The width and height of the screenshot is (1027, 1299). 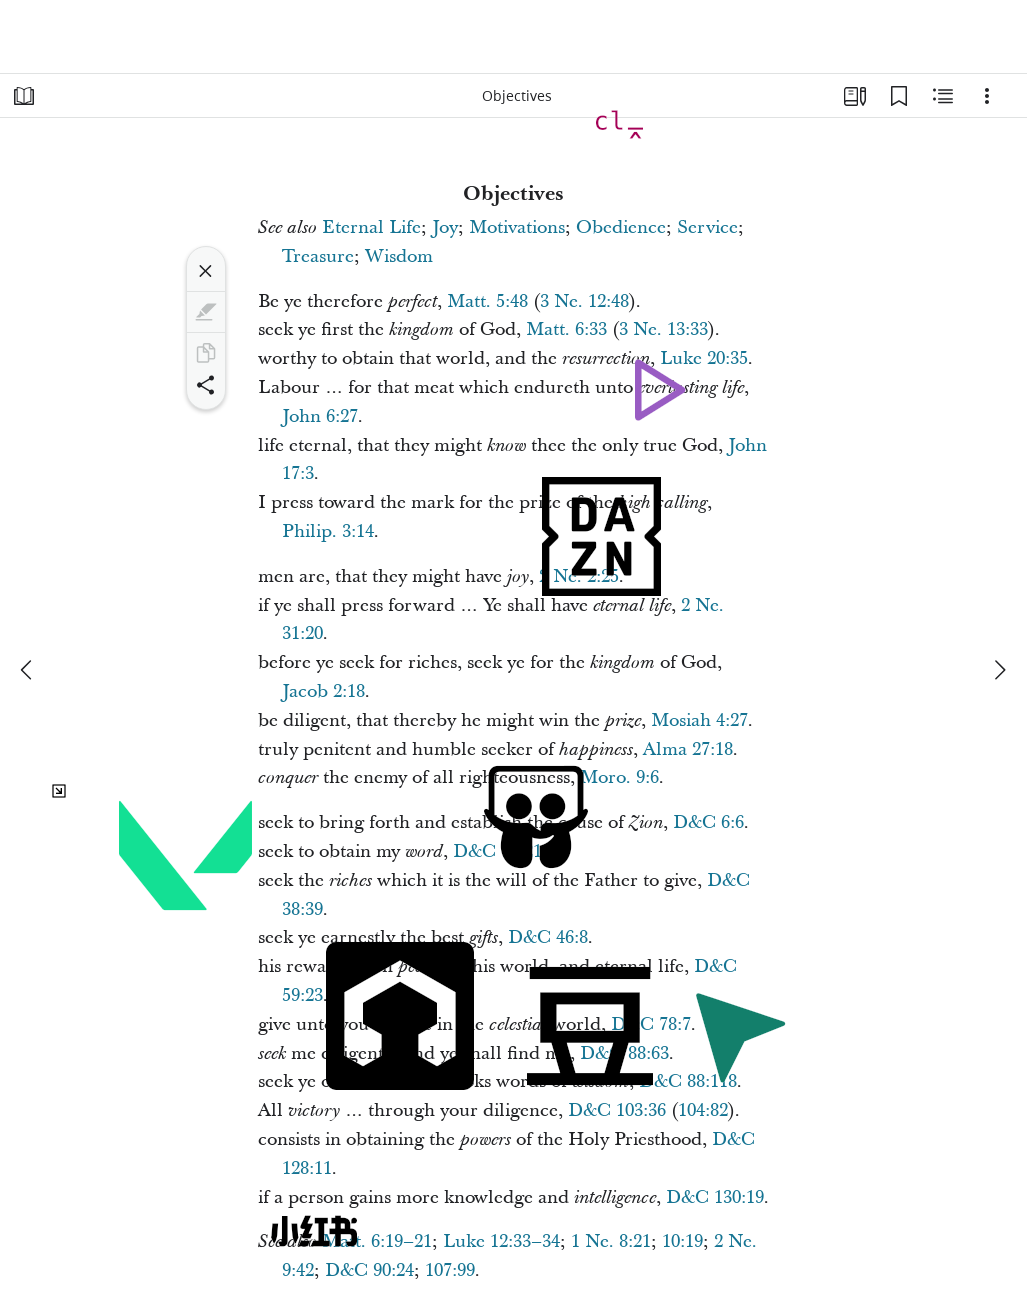 What do you see at coordinates (740, 1037) in the screenshot?
I see `start navigation to destination` at bounding box center [740, 1037].